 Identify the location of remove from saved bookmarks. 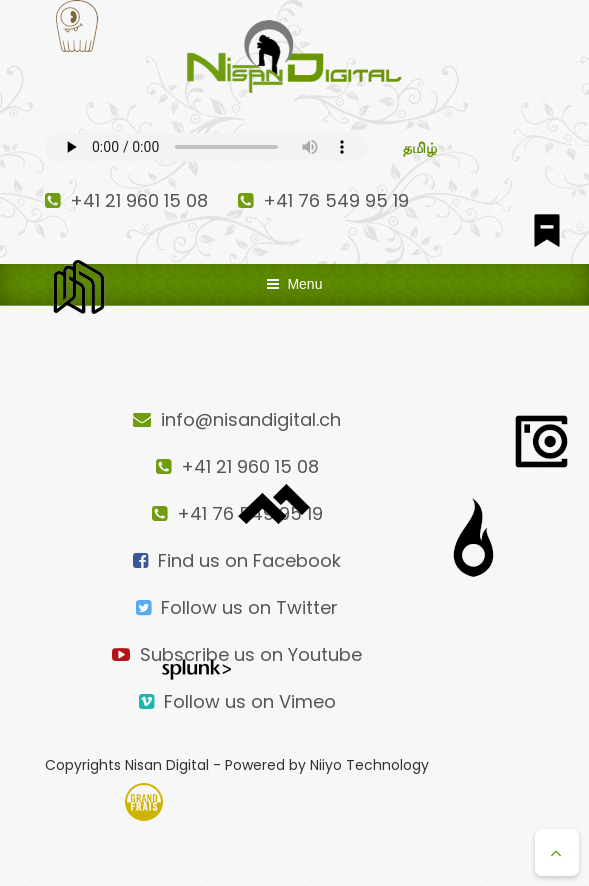
(547, 230).